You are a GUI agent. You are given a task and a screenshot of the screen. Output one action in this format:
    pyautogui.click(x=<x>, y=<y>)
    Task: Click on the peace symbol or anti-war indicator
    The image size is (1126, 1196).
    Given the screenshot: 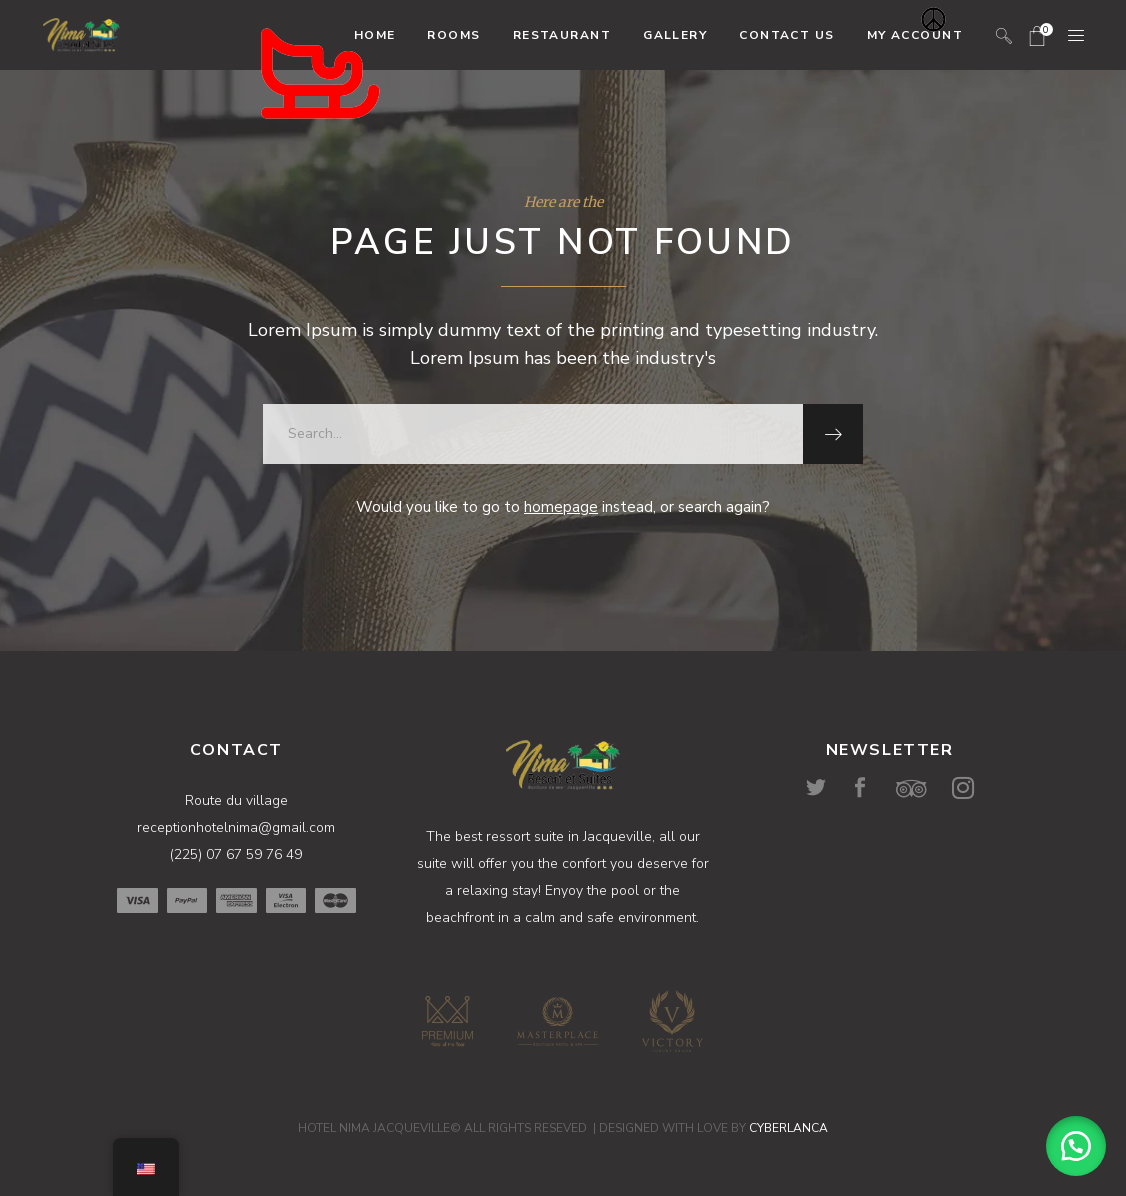 What is the action you would take?
    pyautogui.click(x=933, y=19)
    